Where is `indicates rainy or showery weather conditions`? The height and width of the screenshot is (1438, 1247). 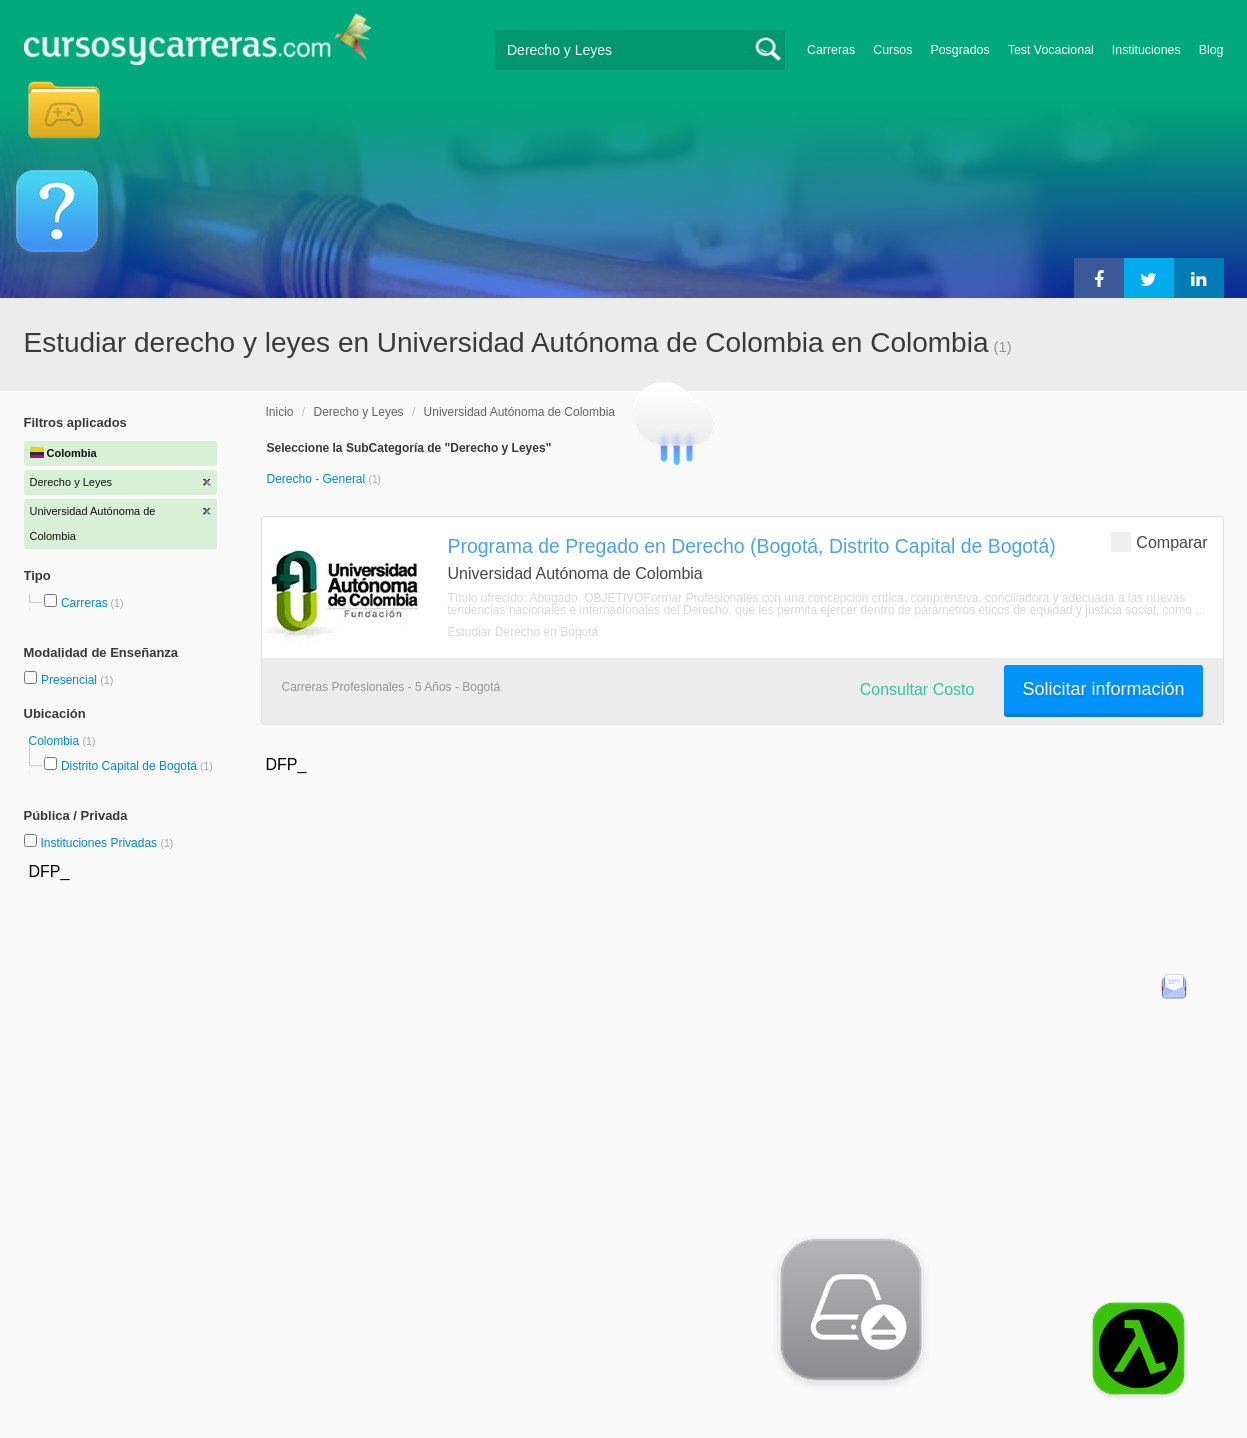
indicates rainy or showery weather conditions is located at coordinates (673, 423).